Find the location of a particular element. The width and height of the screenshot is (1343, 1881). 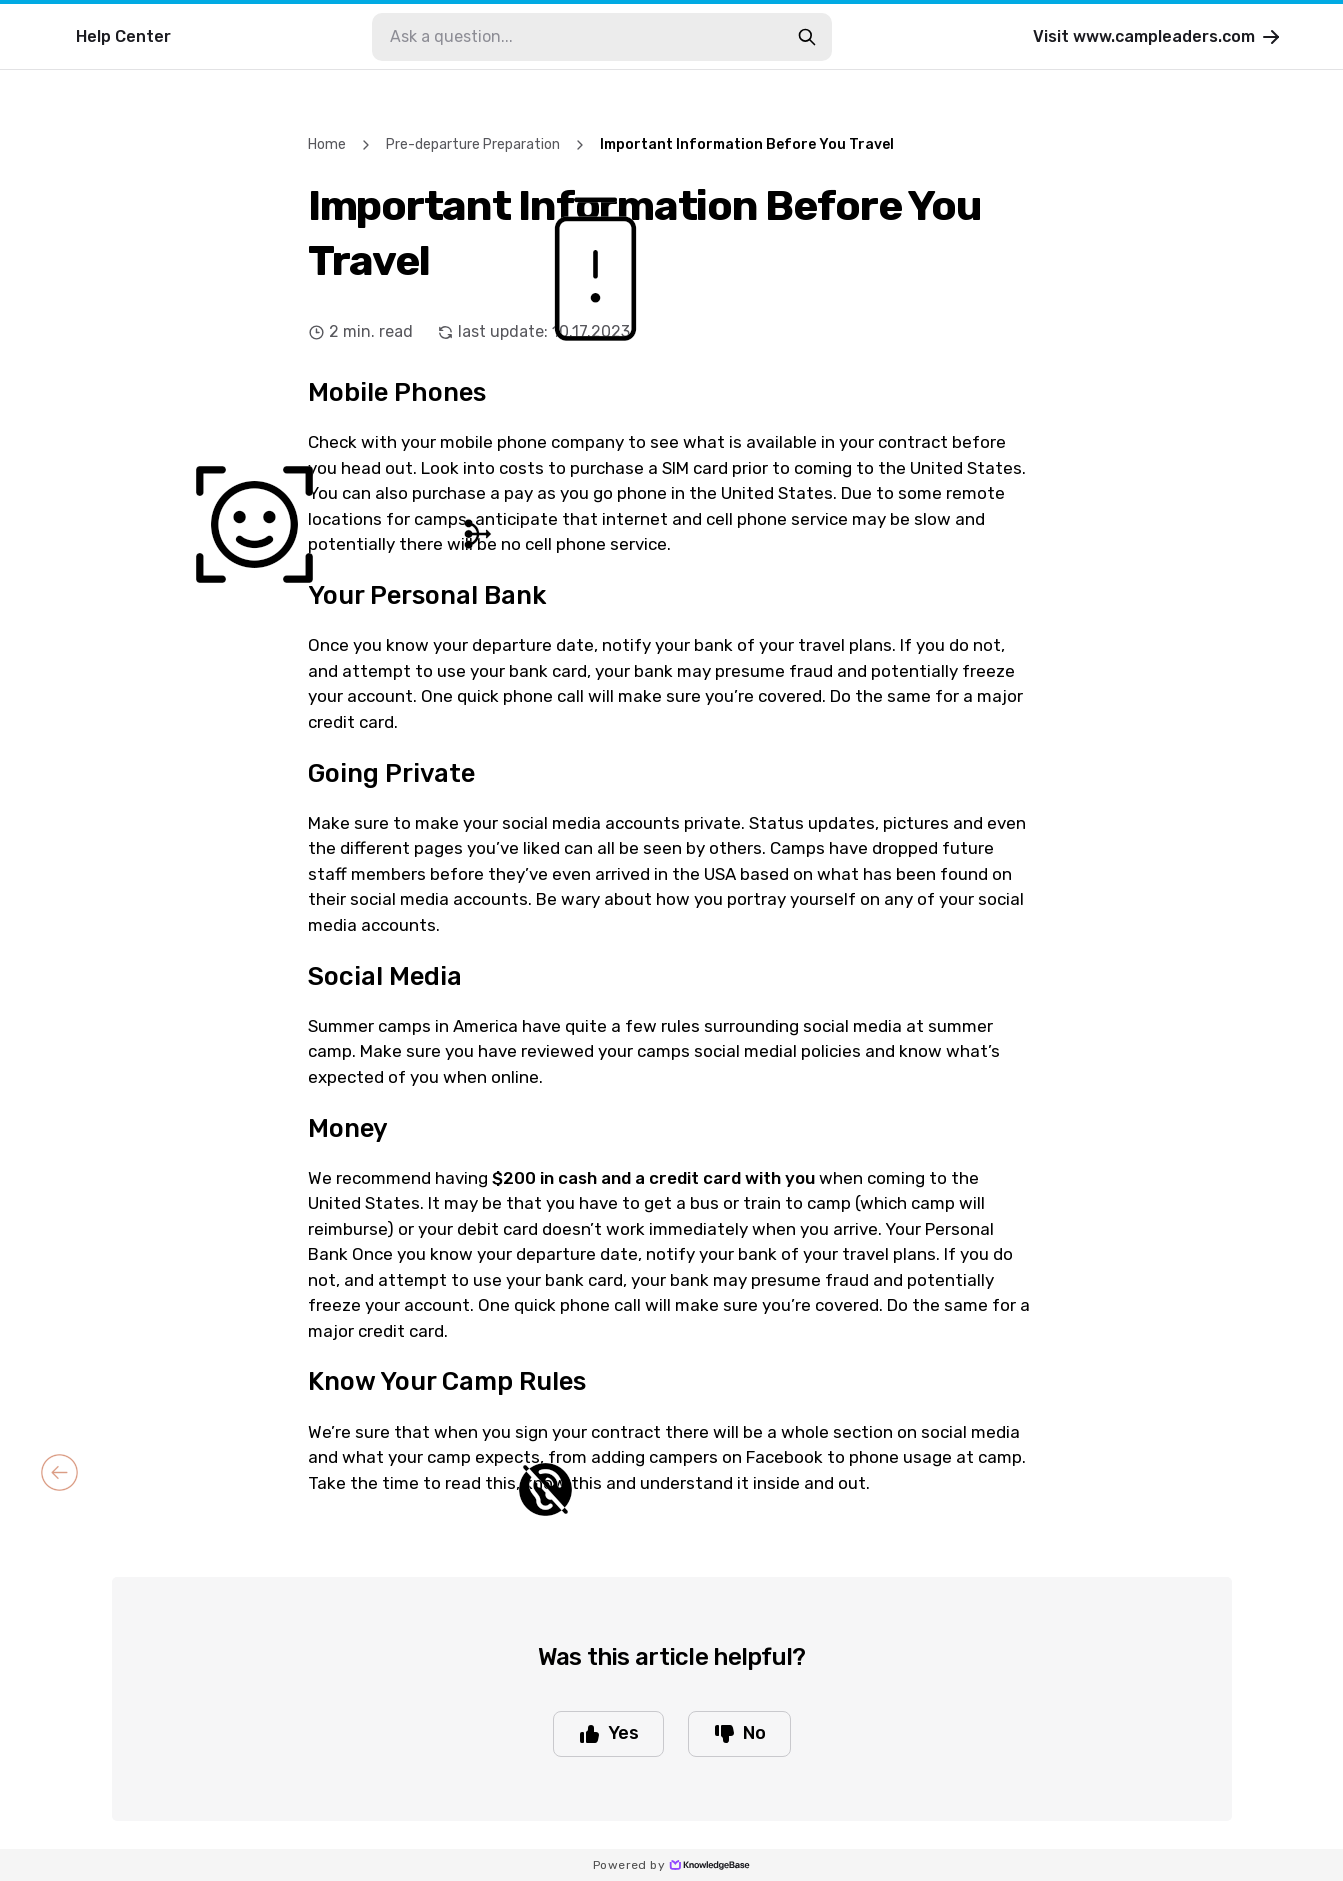

indicates low battery warning is located at coordinates (595, 271).